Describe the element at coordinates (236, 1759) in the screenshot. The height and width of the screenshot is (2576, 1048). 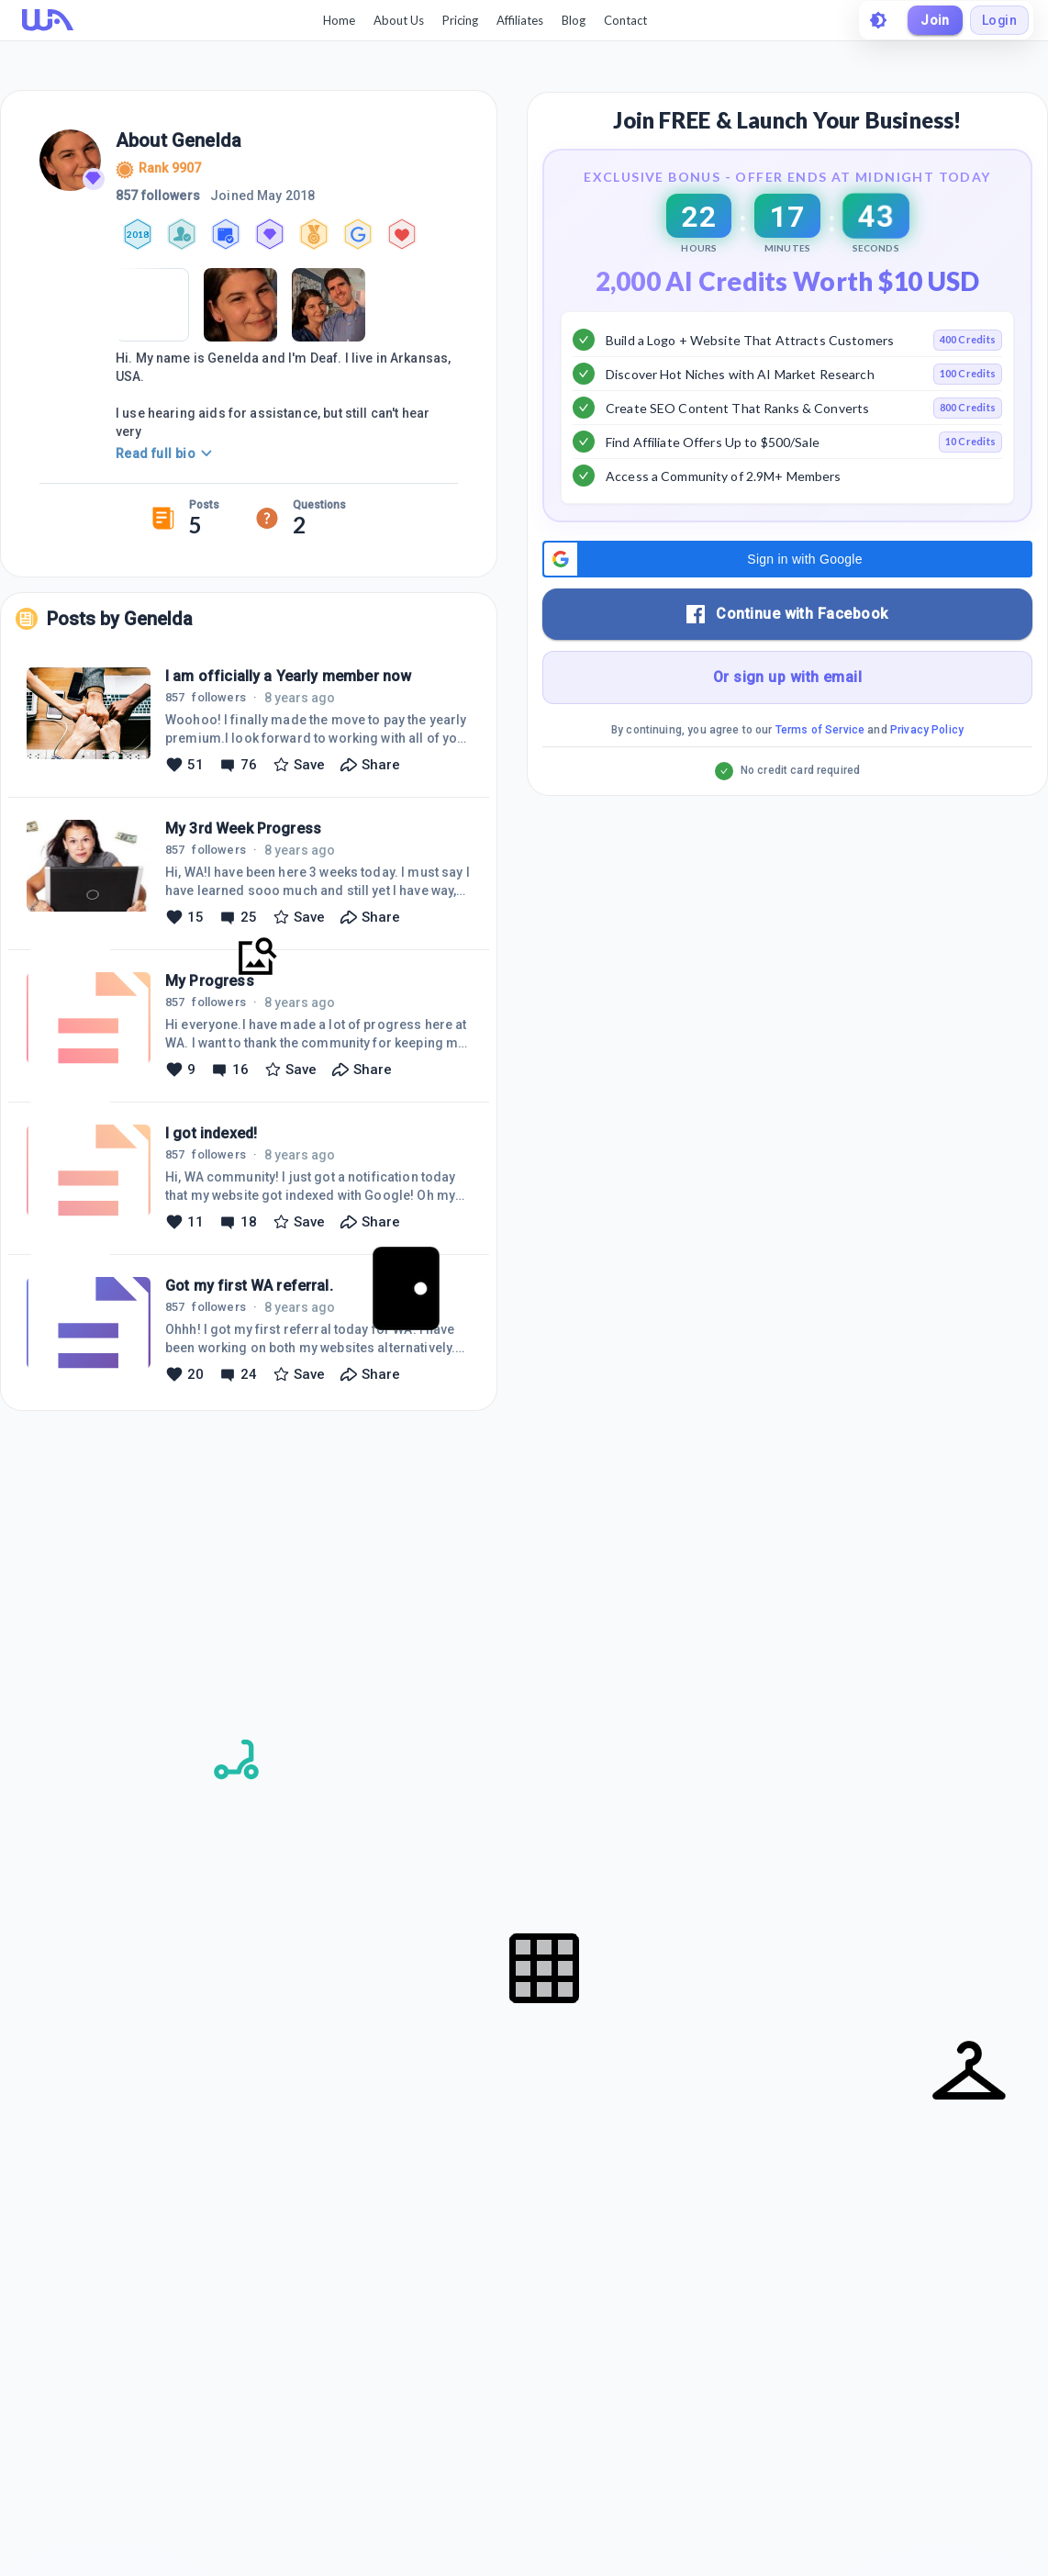
I see `select scooter as transportation mode` at that location.